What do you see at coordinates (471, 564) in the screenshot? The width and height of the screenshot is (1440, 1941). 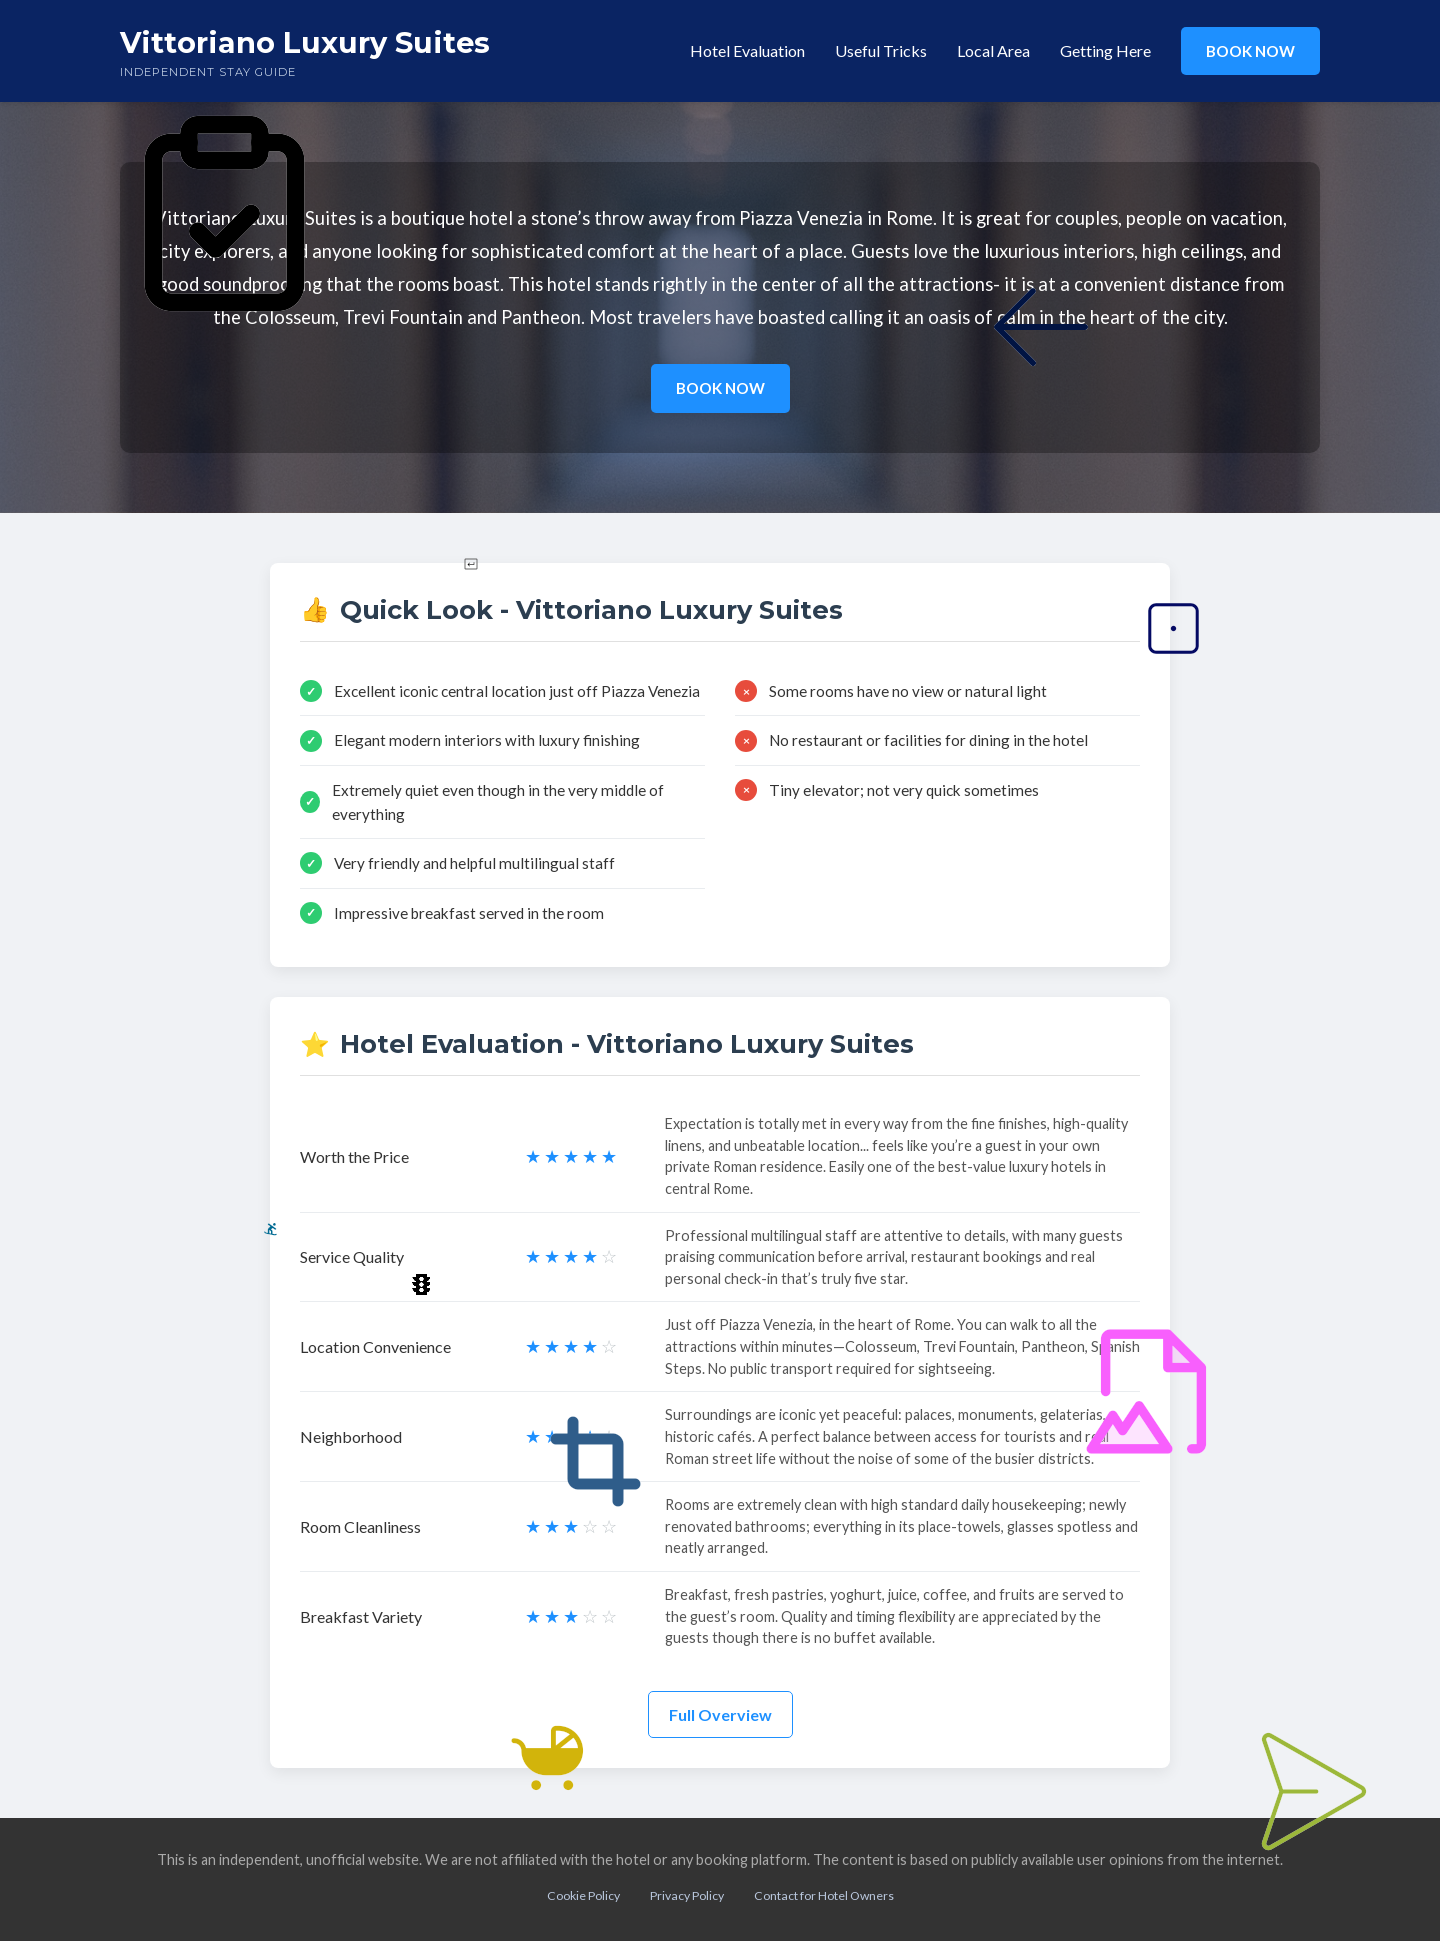 I see `press enter or return key` at bounding box center [471, 564].